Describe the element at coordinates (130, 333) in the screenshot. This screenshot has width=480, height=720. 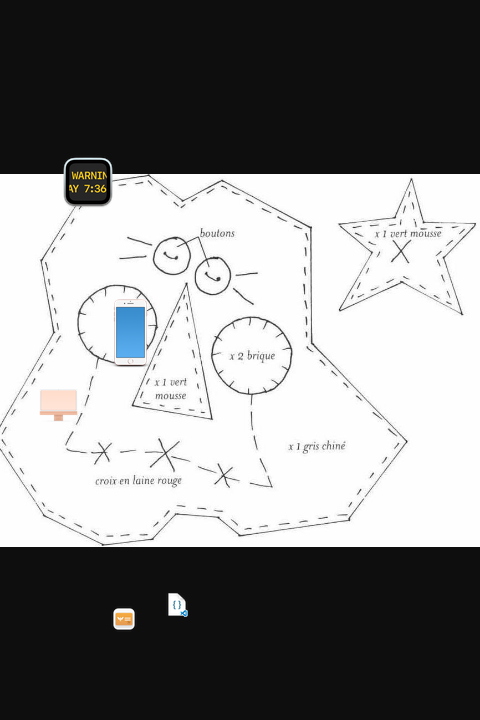
I see `indicates a connected iPhone device` at that location.